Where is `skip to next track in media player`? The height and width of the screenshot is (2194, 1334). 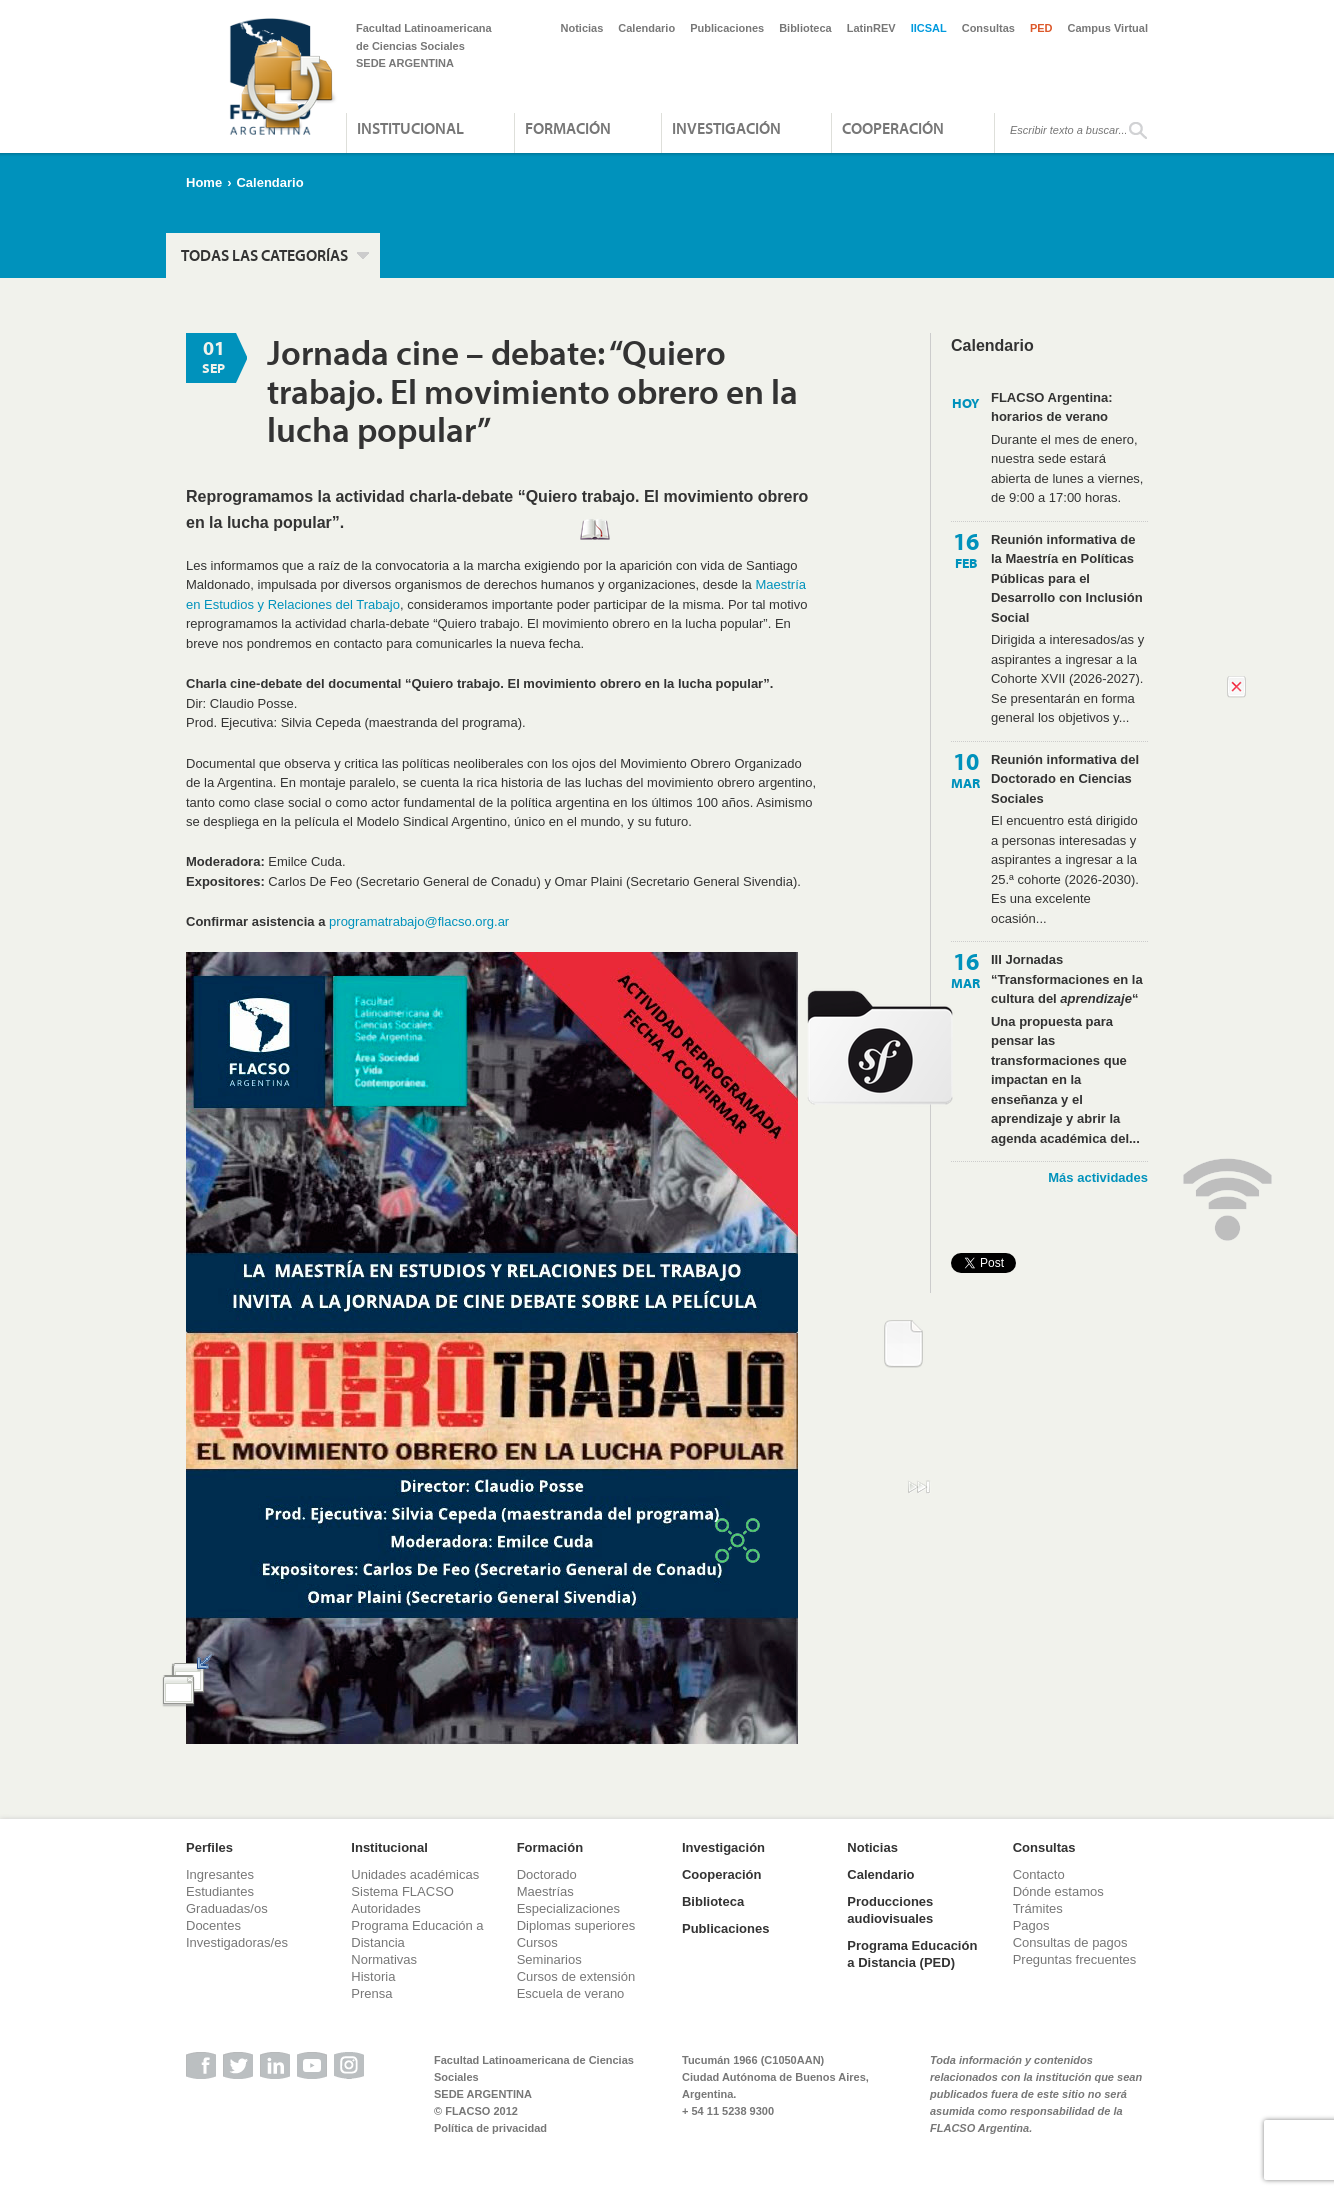 skip to next track in media player is located at coordinates (919, 1487).